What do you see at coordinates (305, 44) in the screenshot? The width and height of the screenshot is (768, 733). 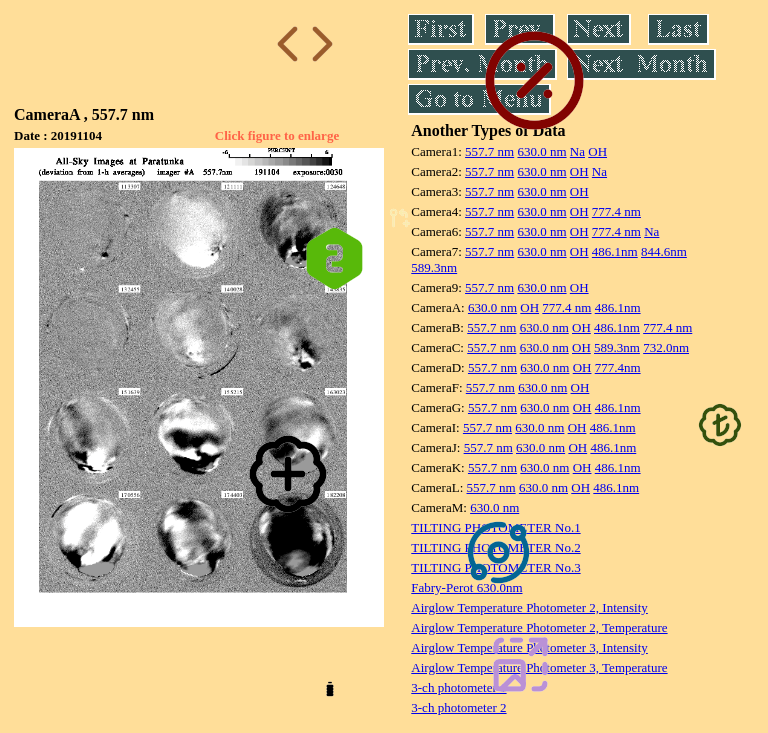 I see `view or edit source code` at bounding box center [305, 44].